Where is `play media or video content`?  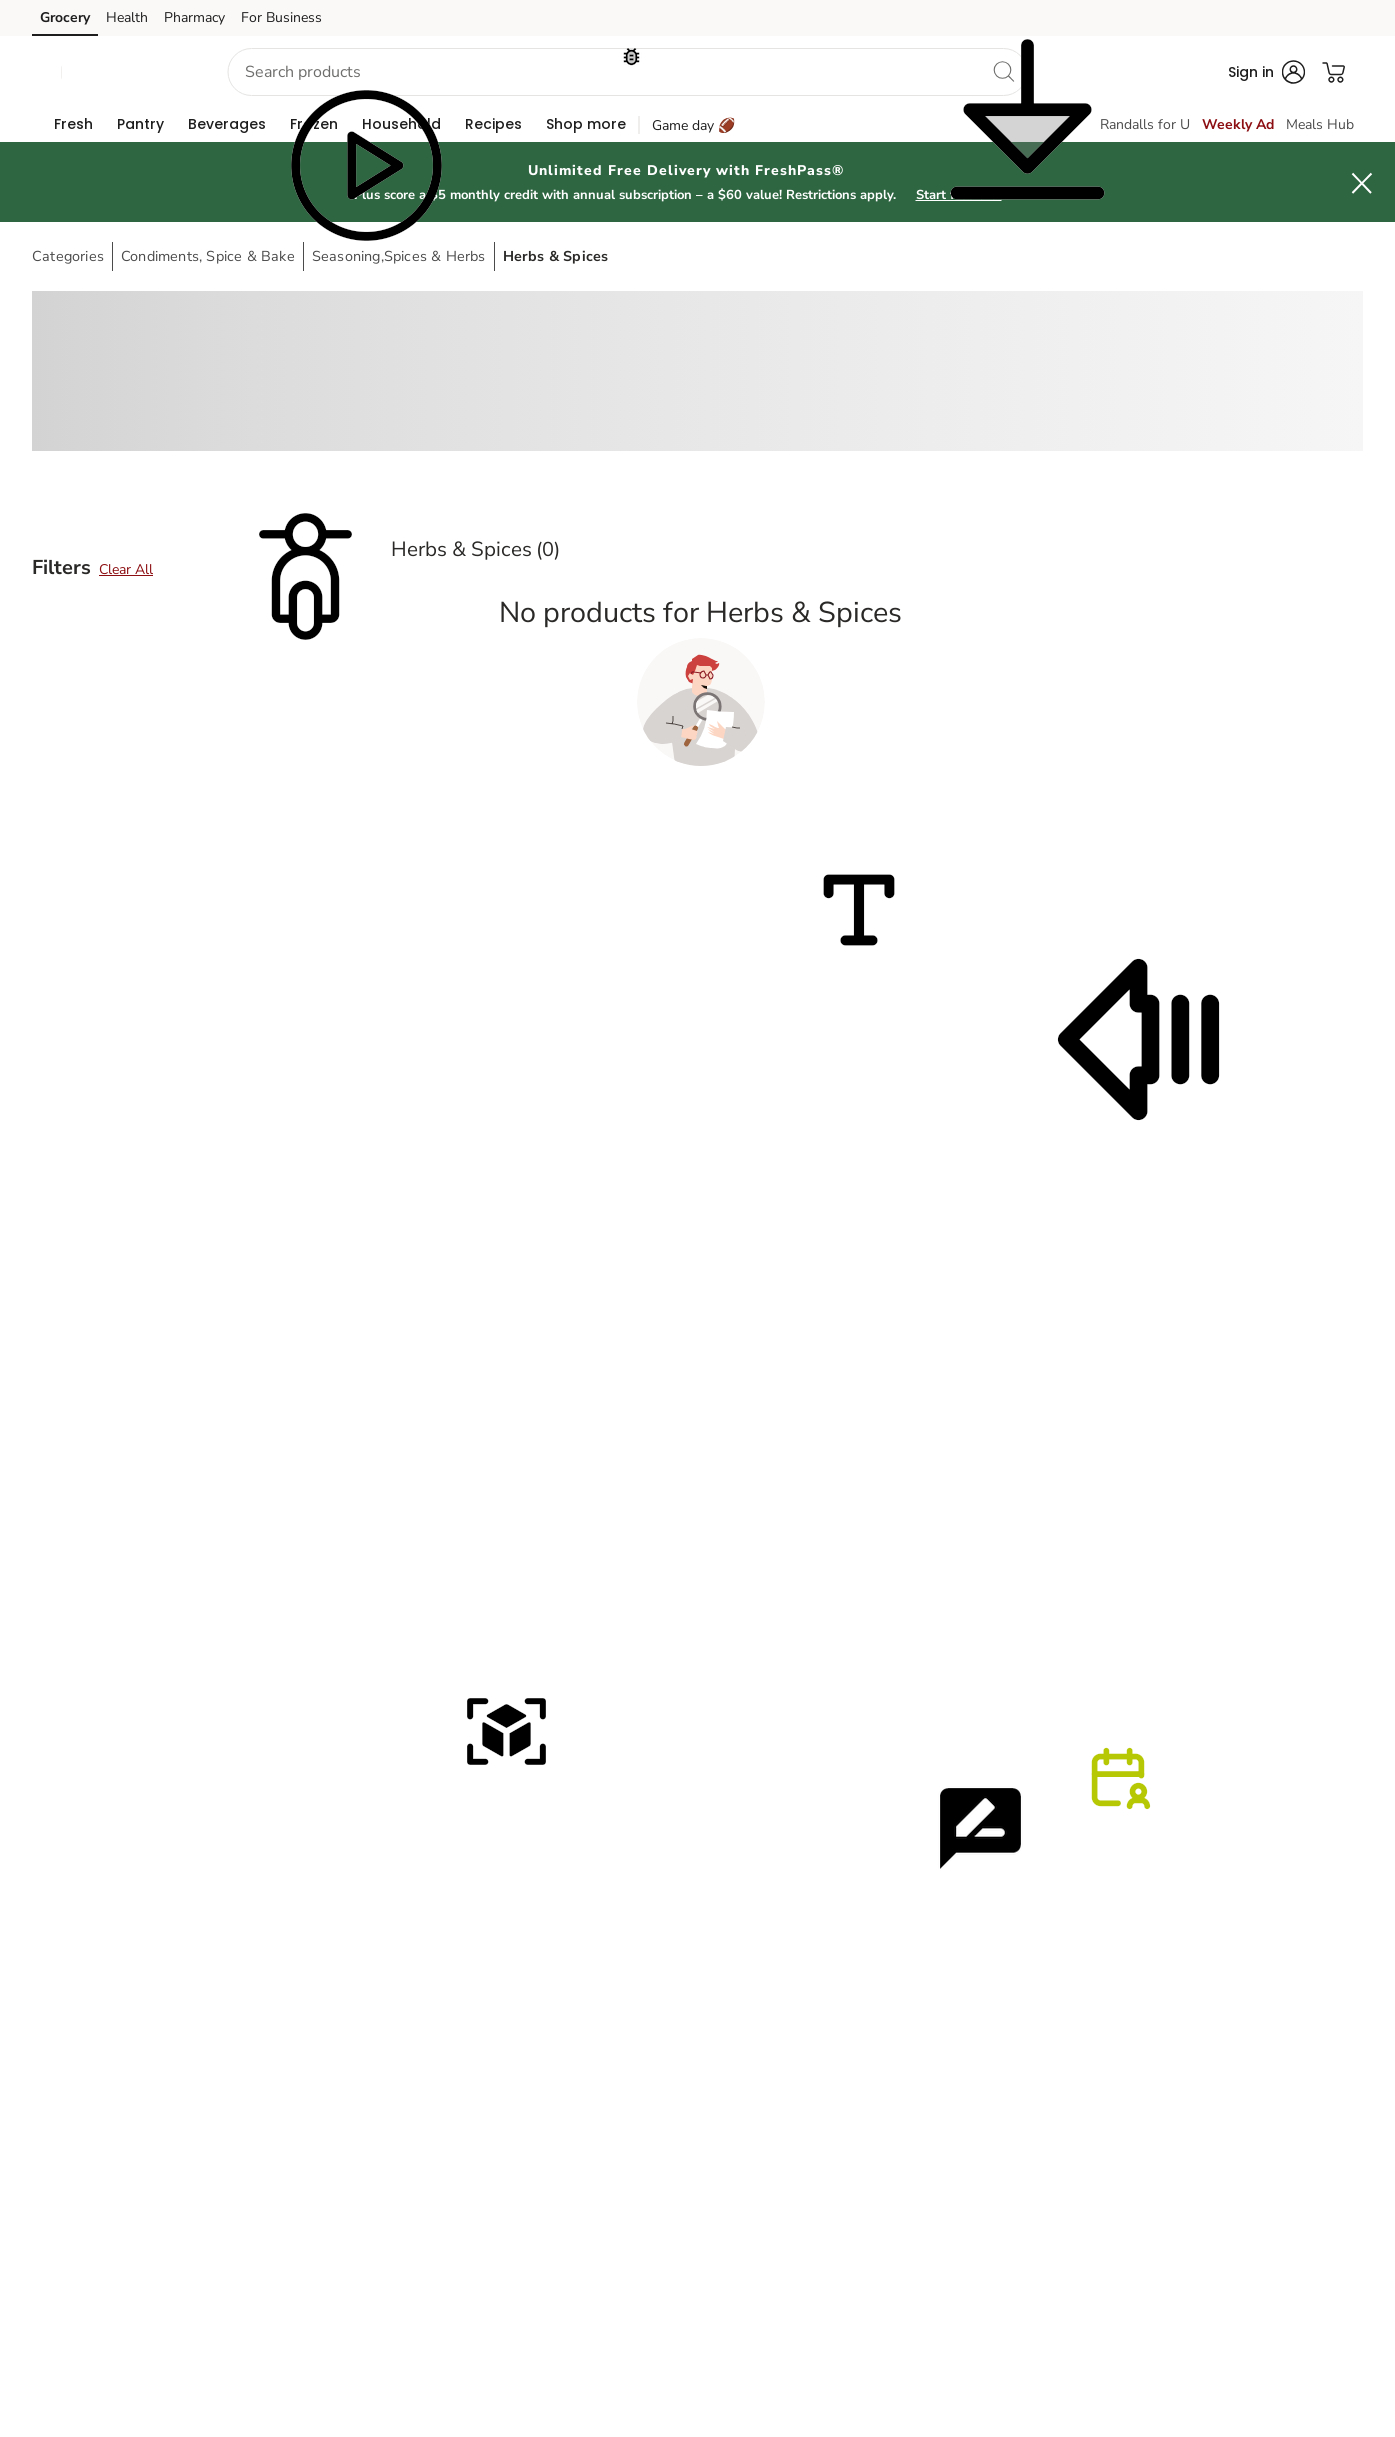 play media or video content is located at coordinates (366, 165).